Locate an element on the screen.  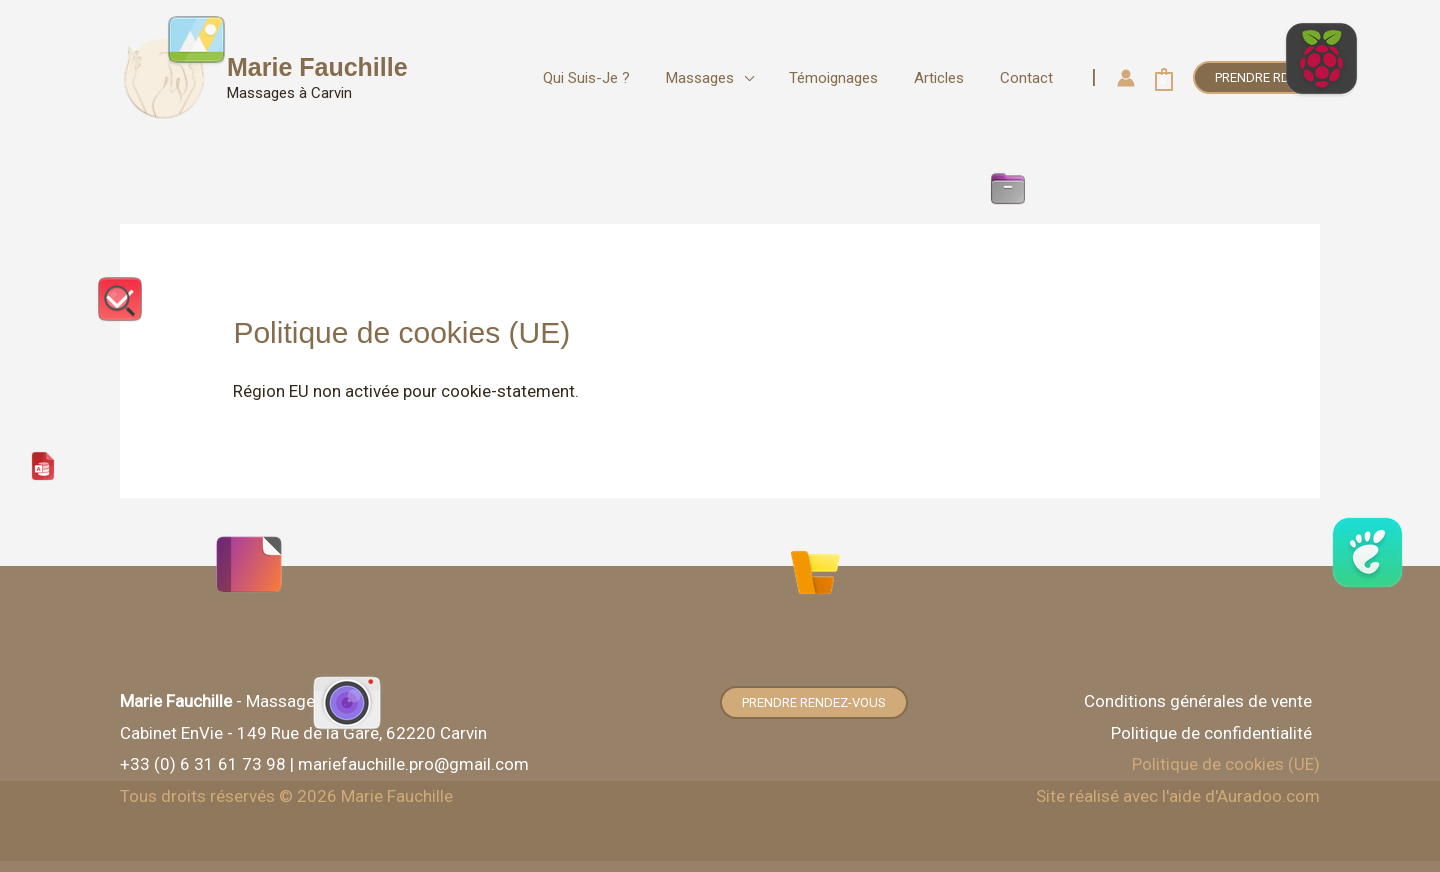
open the camera app is located at coordinates (347, 703).